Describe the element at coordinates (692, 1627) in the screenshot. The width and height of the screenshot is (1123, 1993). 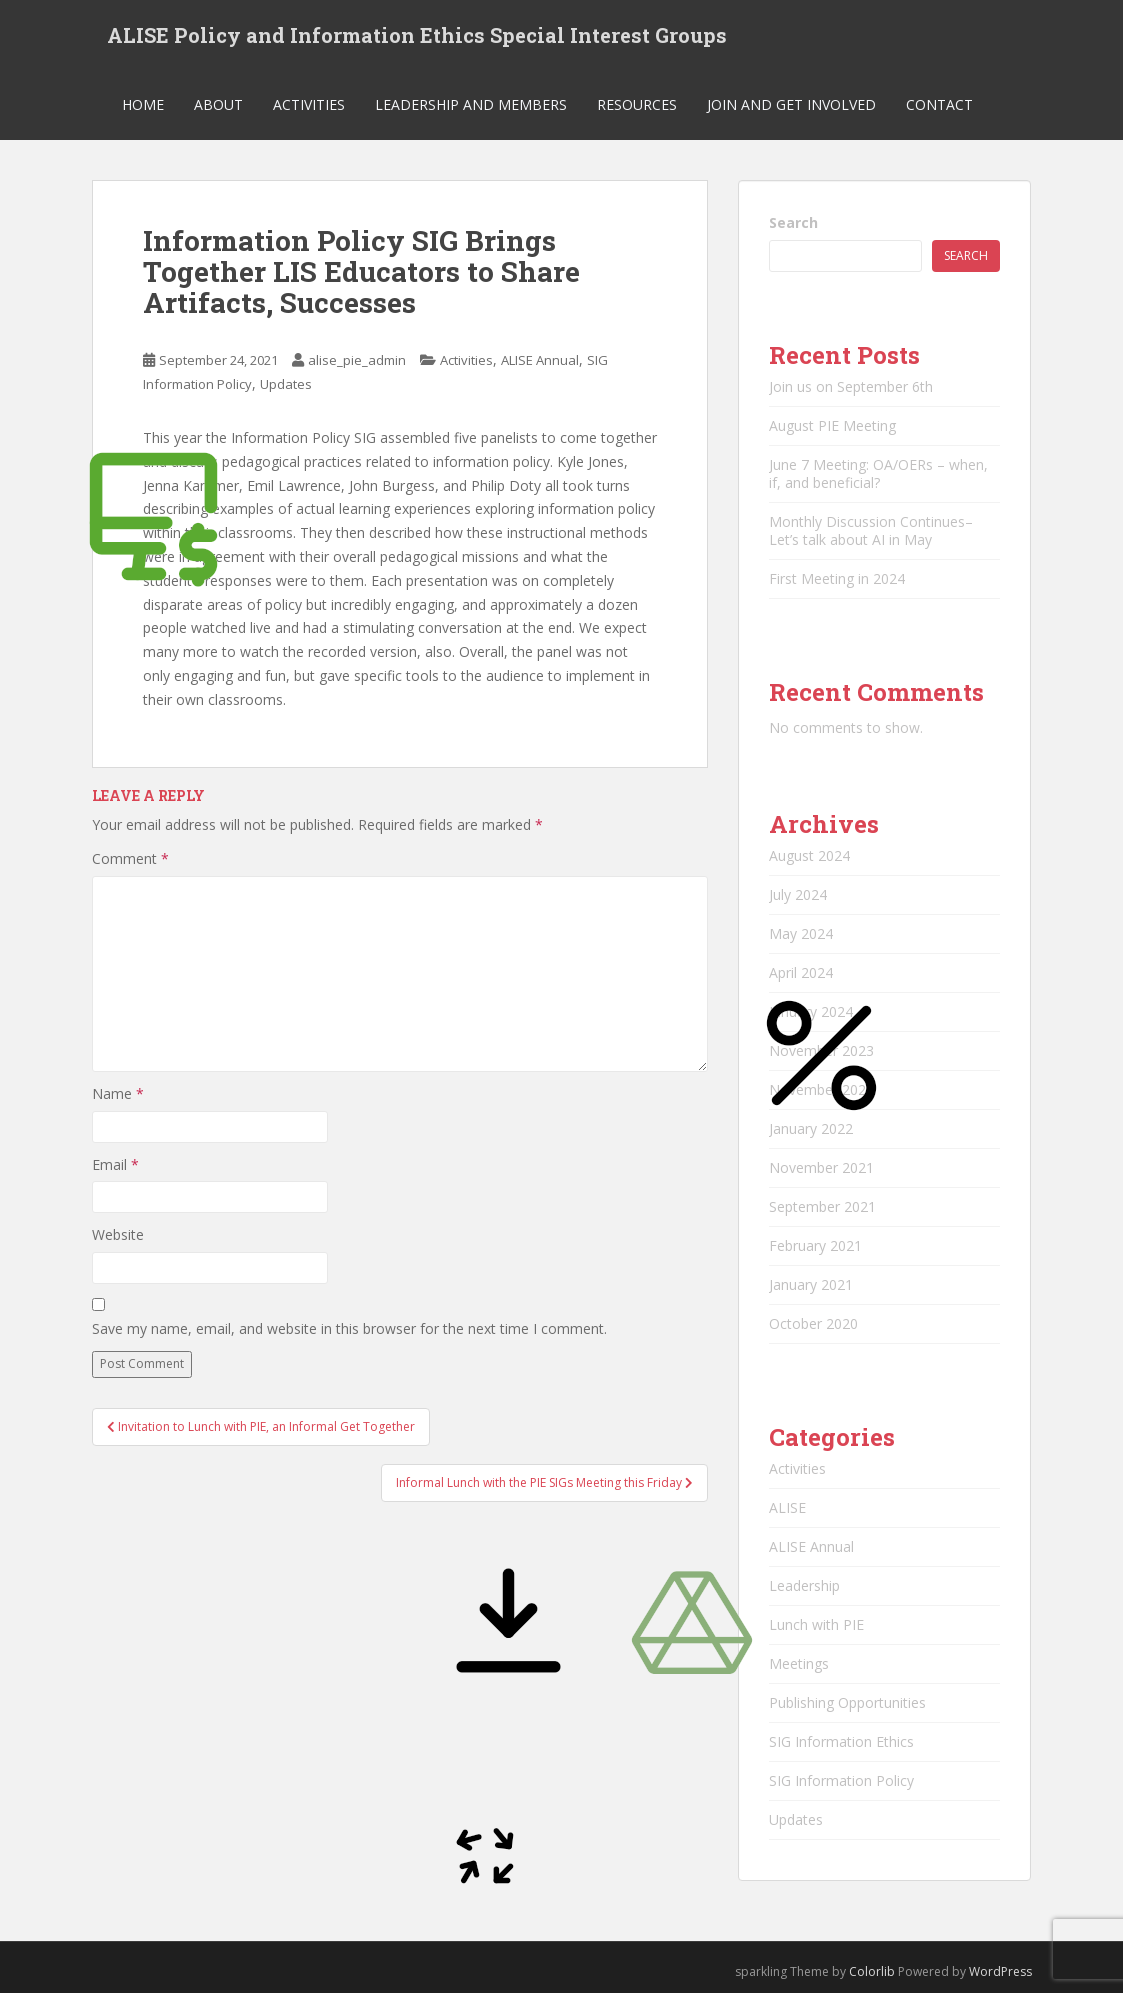
I see `access google drive files` at that location.